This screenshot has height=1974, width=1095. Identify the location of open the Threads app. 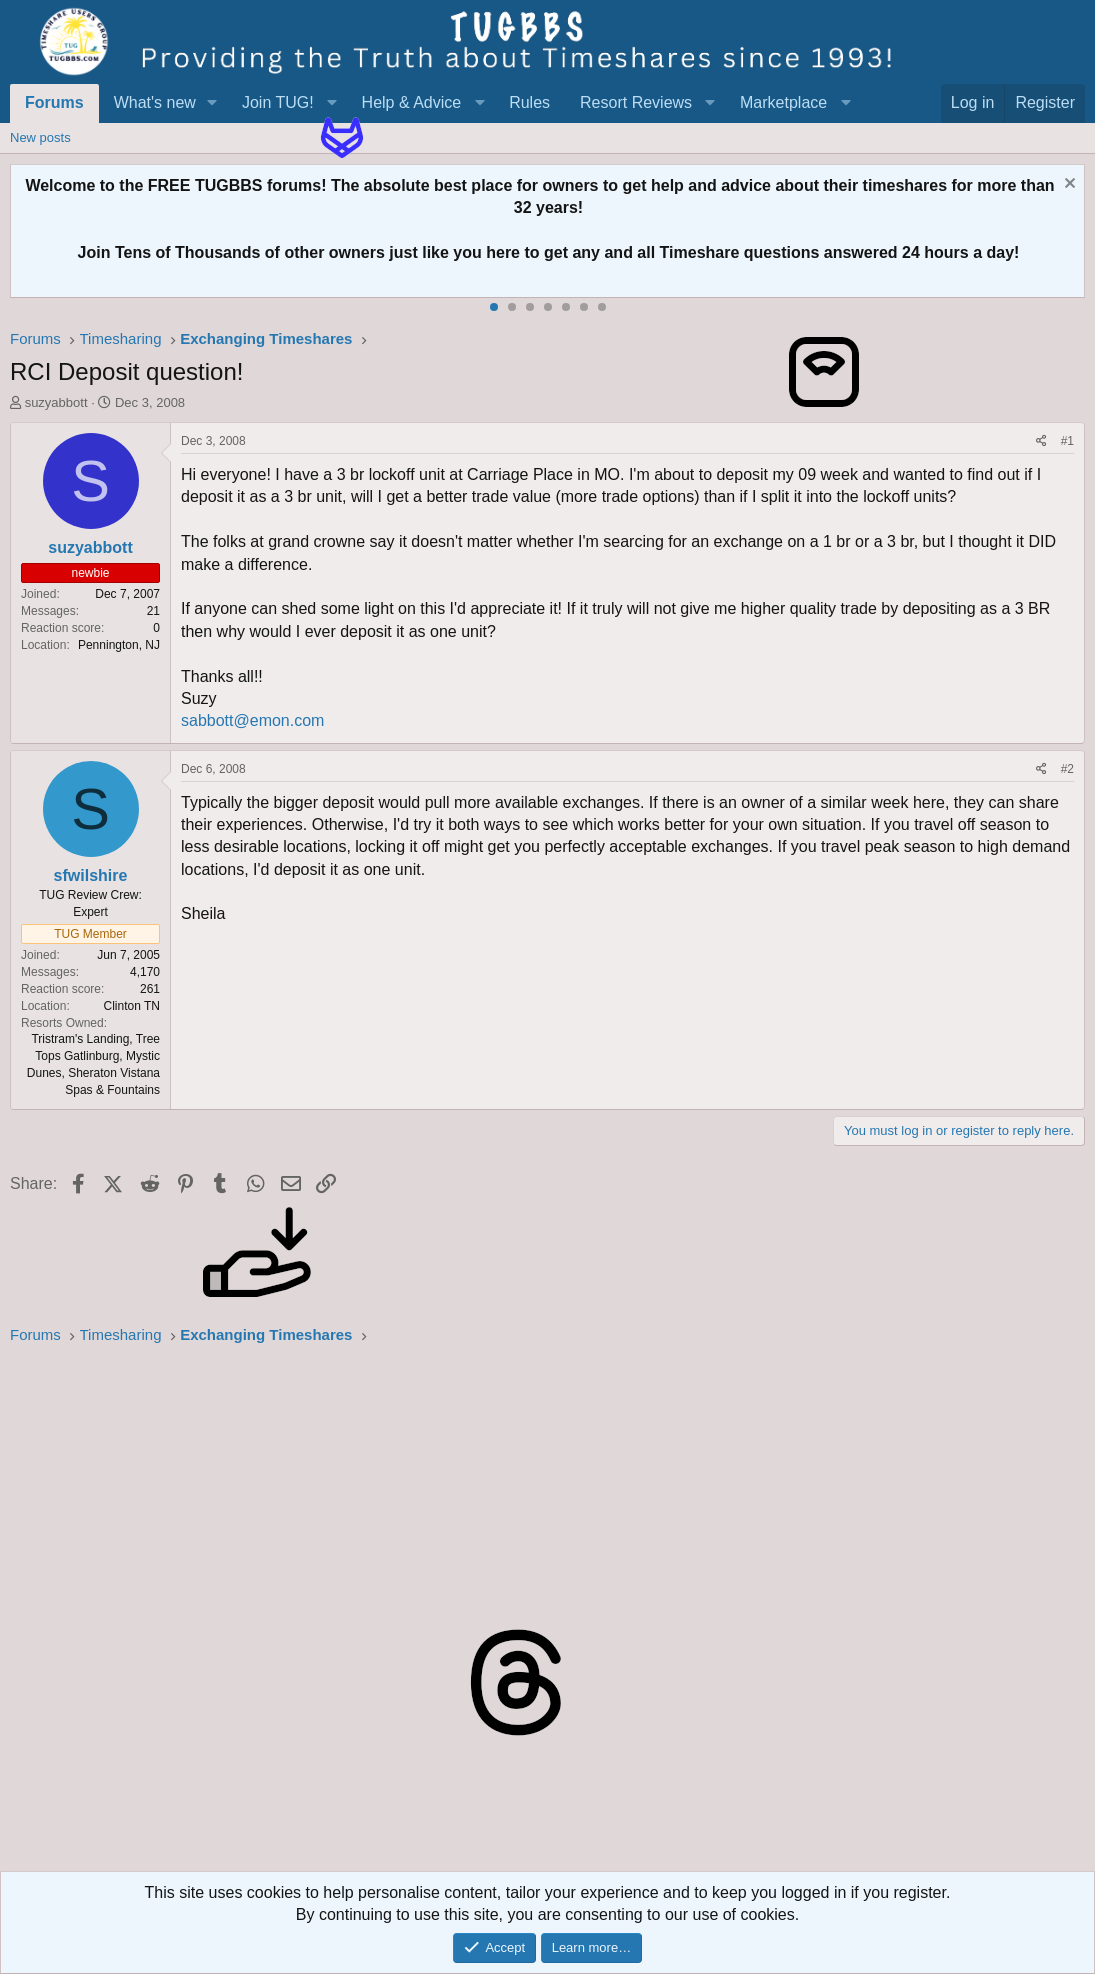
(518, 1682).